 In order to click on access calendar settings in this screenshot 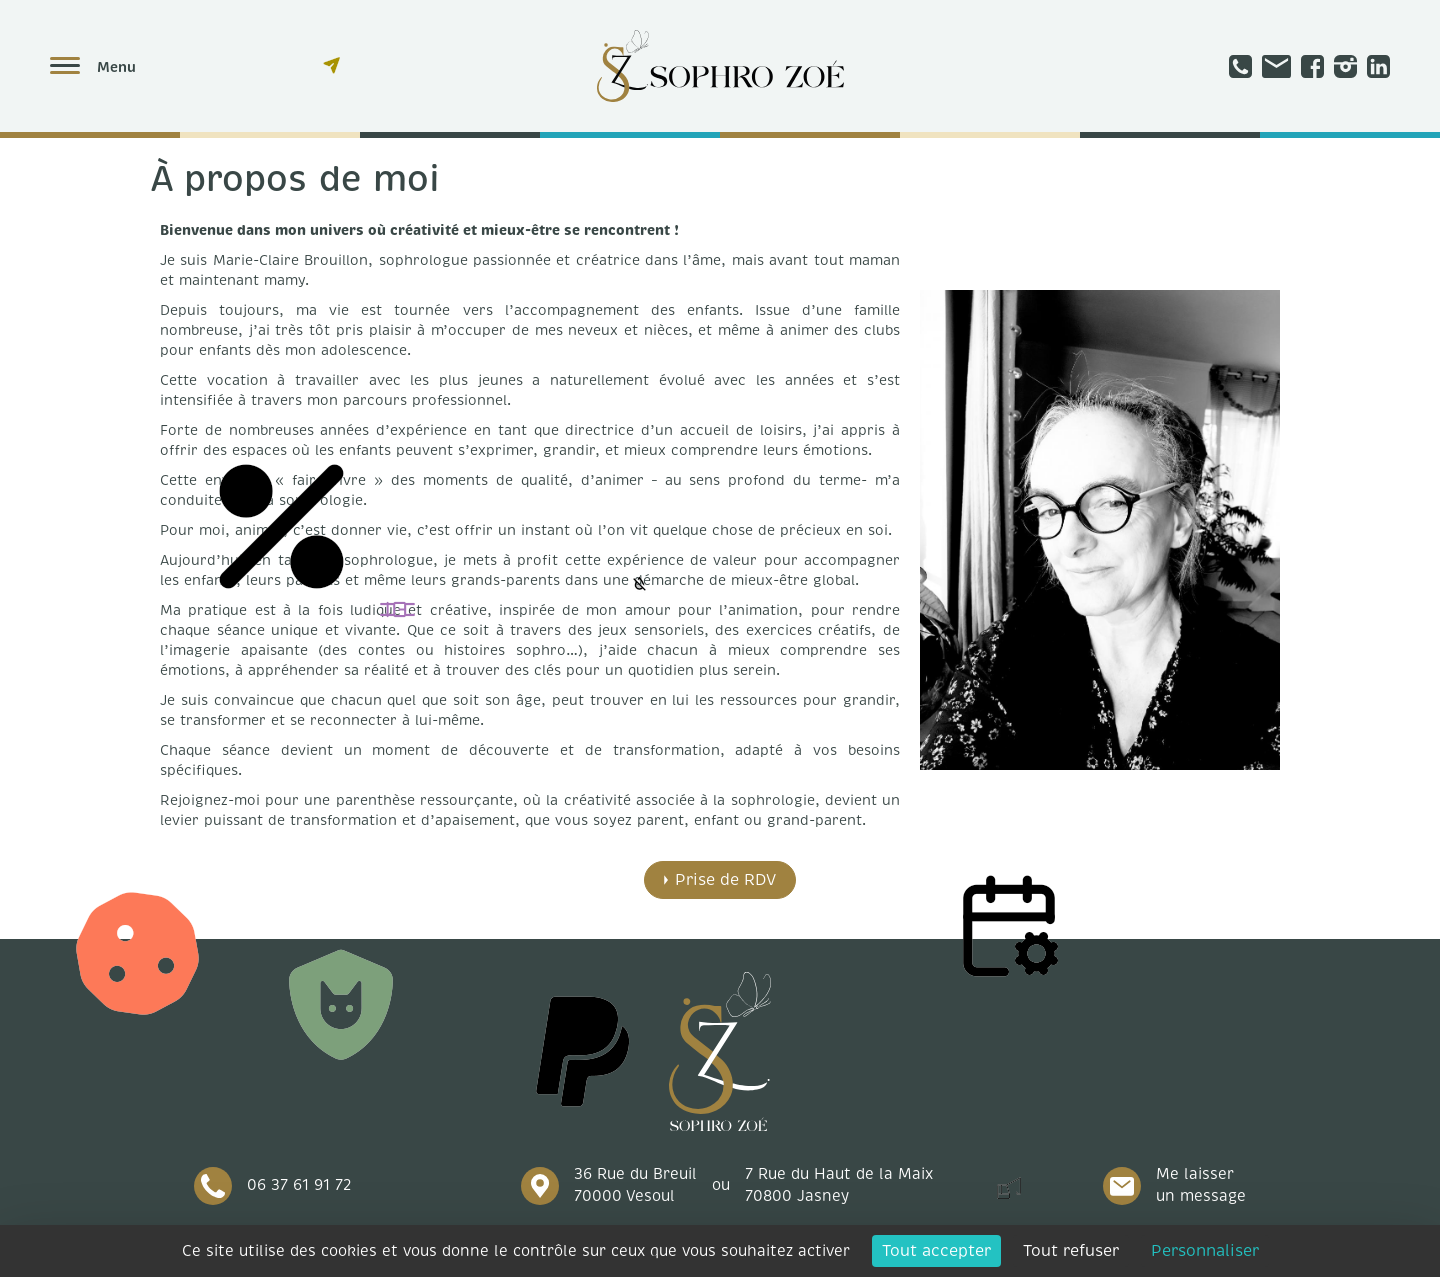, I will do `click(1009, 926)`.